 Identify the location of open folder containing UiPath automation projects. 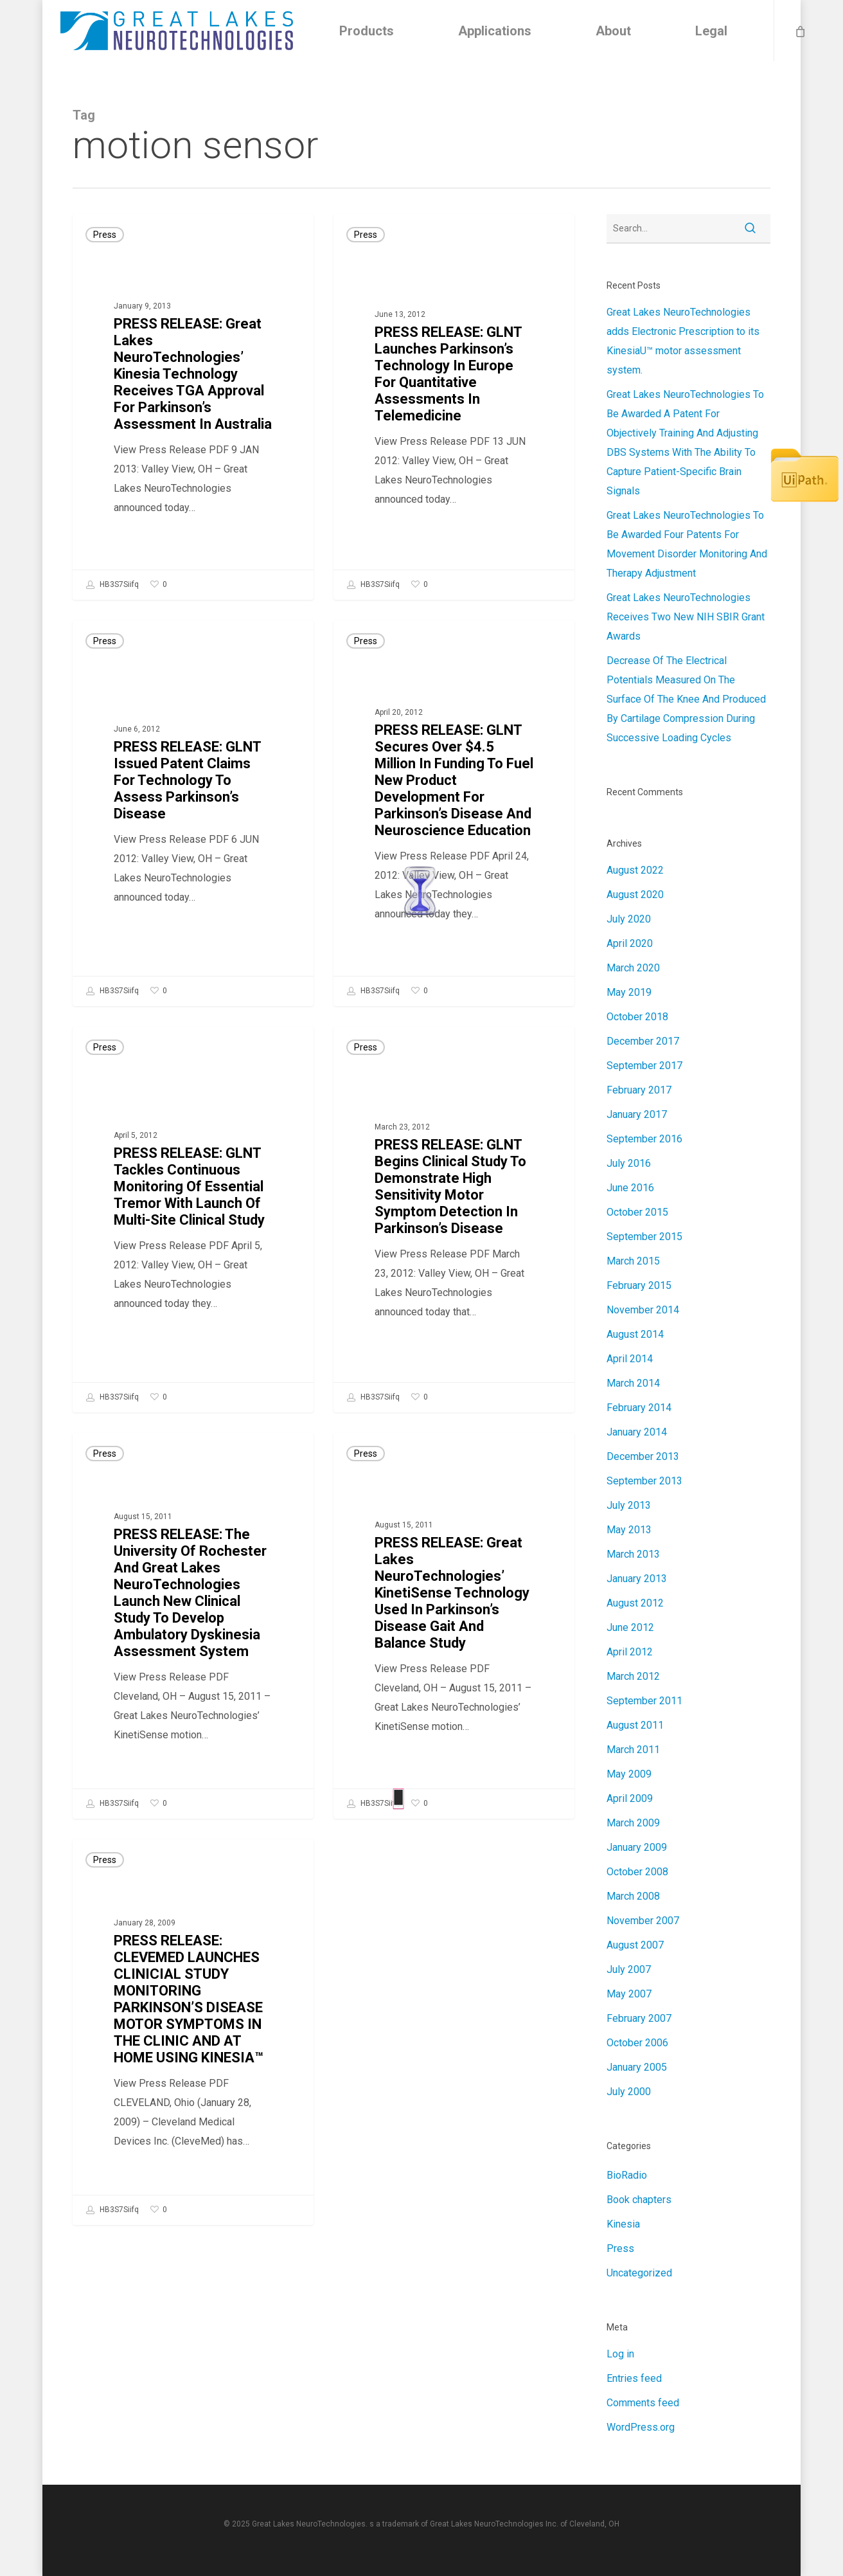
(804, 477).